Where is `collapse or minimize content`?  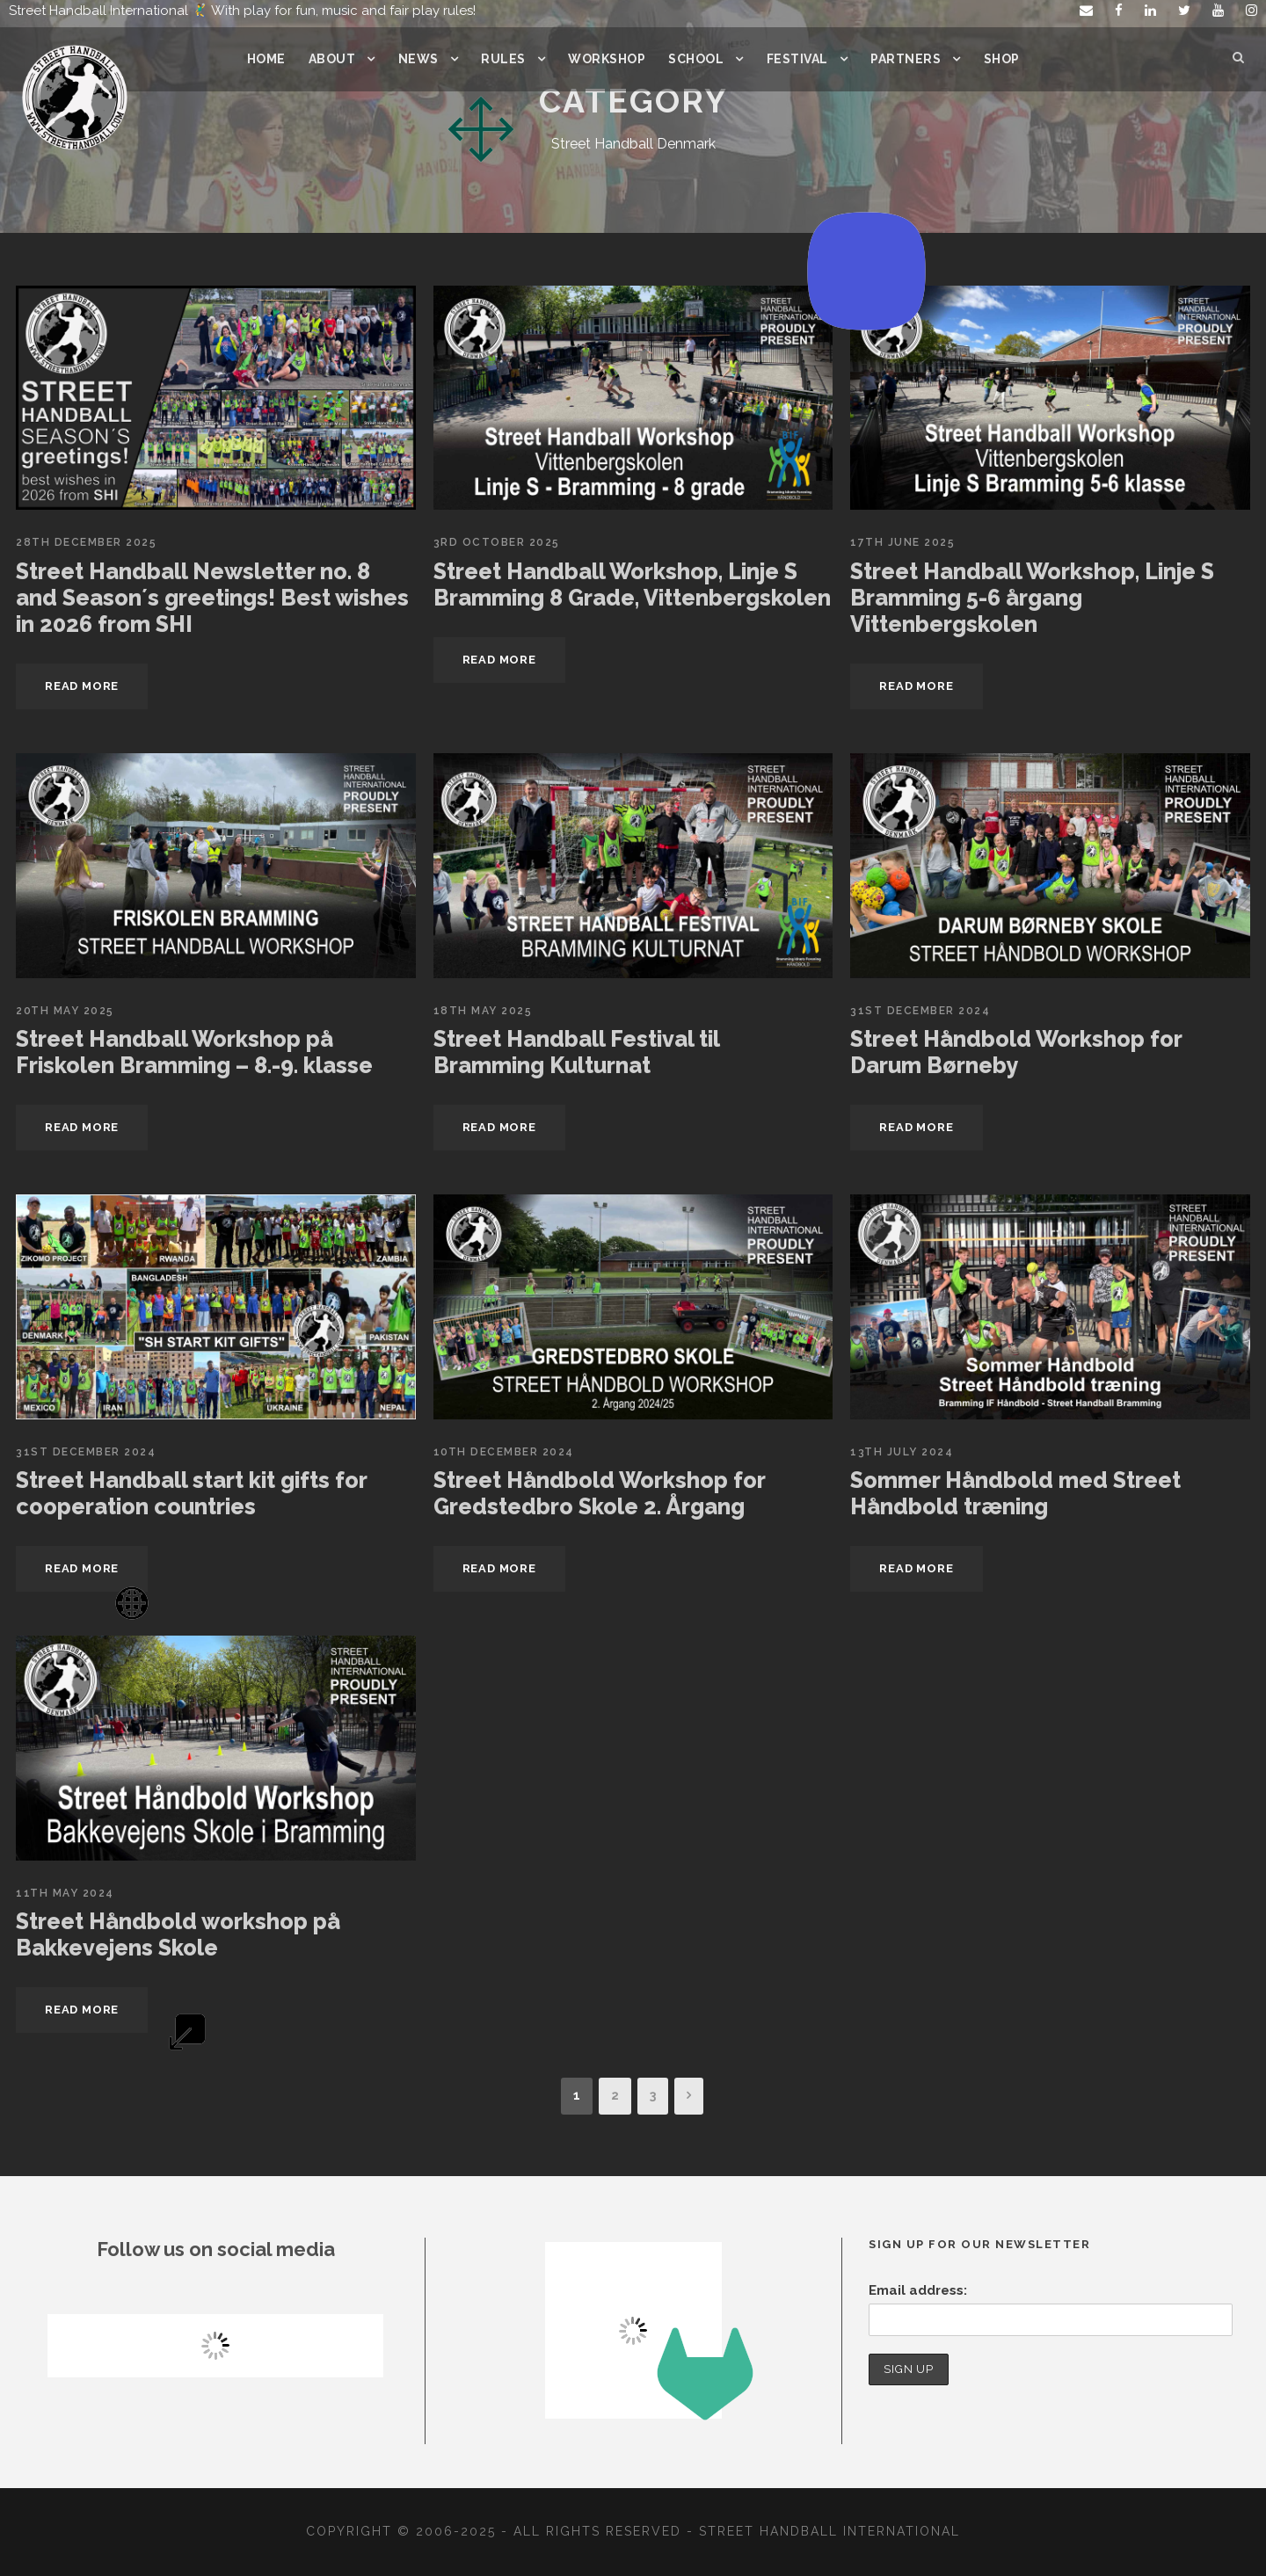 collapse or minimize content is located at coordinates (187, 2032).